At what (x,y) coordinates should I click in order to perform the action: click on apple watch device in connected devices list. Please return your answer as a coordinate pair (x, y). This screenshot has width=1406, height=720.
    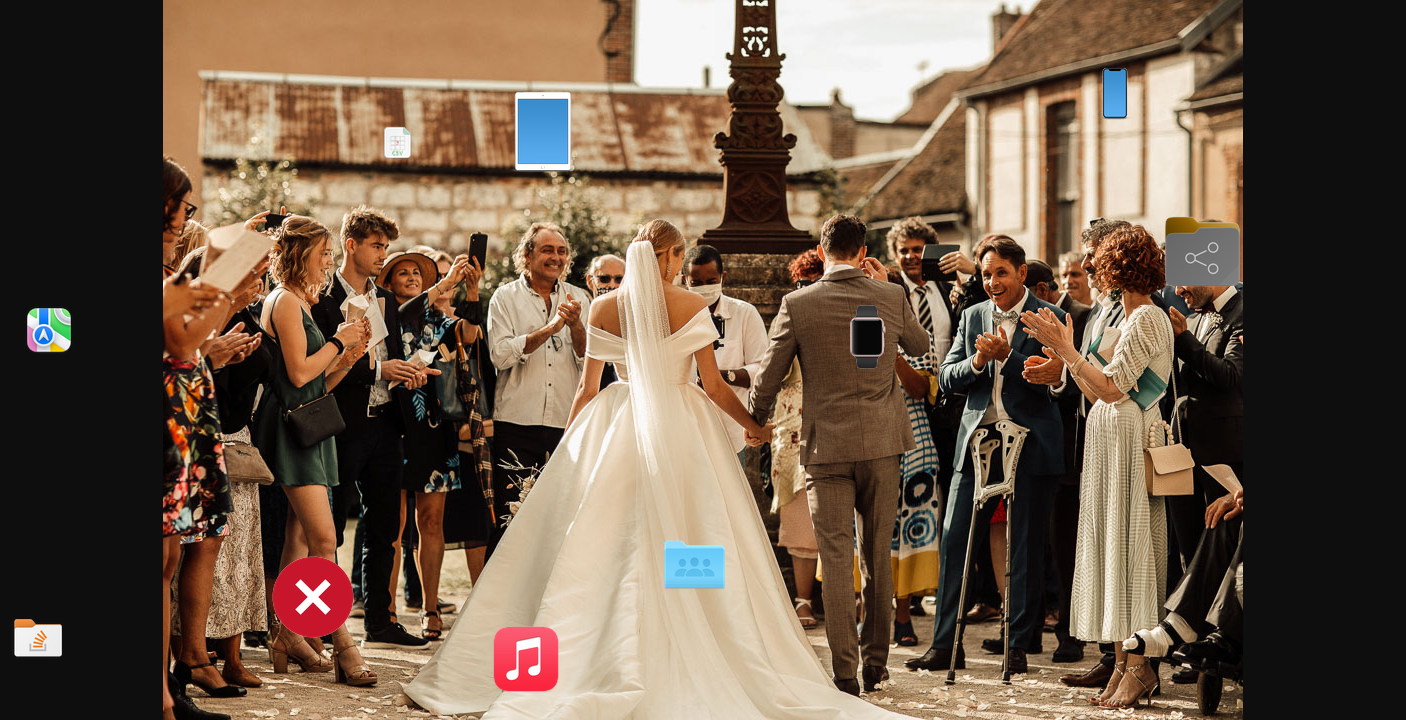
    Looking at the image, I should click on (867, 337).